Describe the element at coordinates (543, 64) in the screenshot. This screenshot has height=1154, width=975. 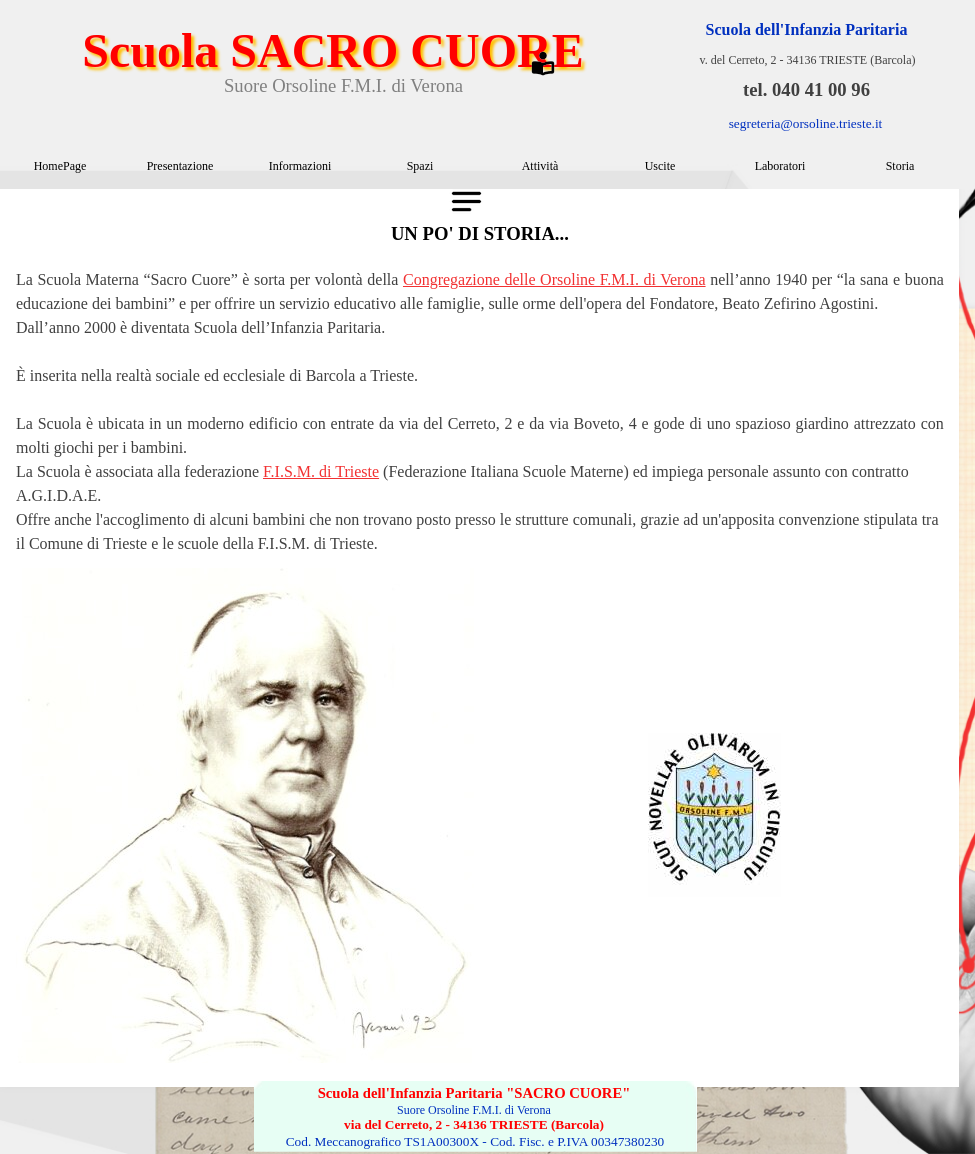
I see `open reading mode` at that location.